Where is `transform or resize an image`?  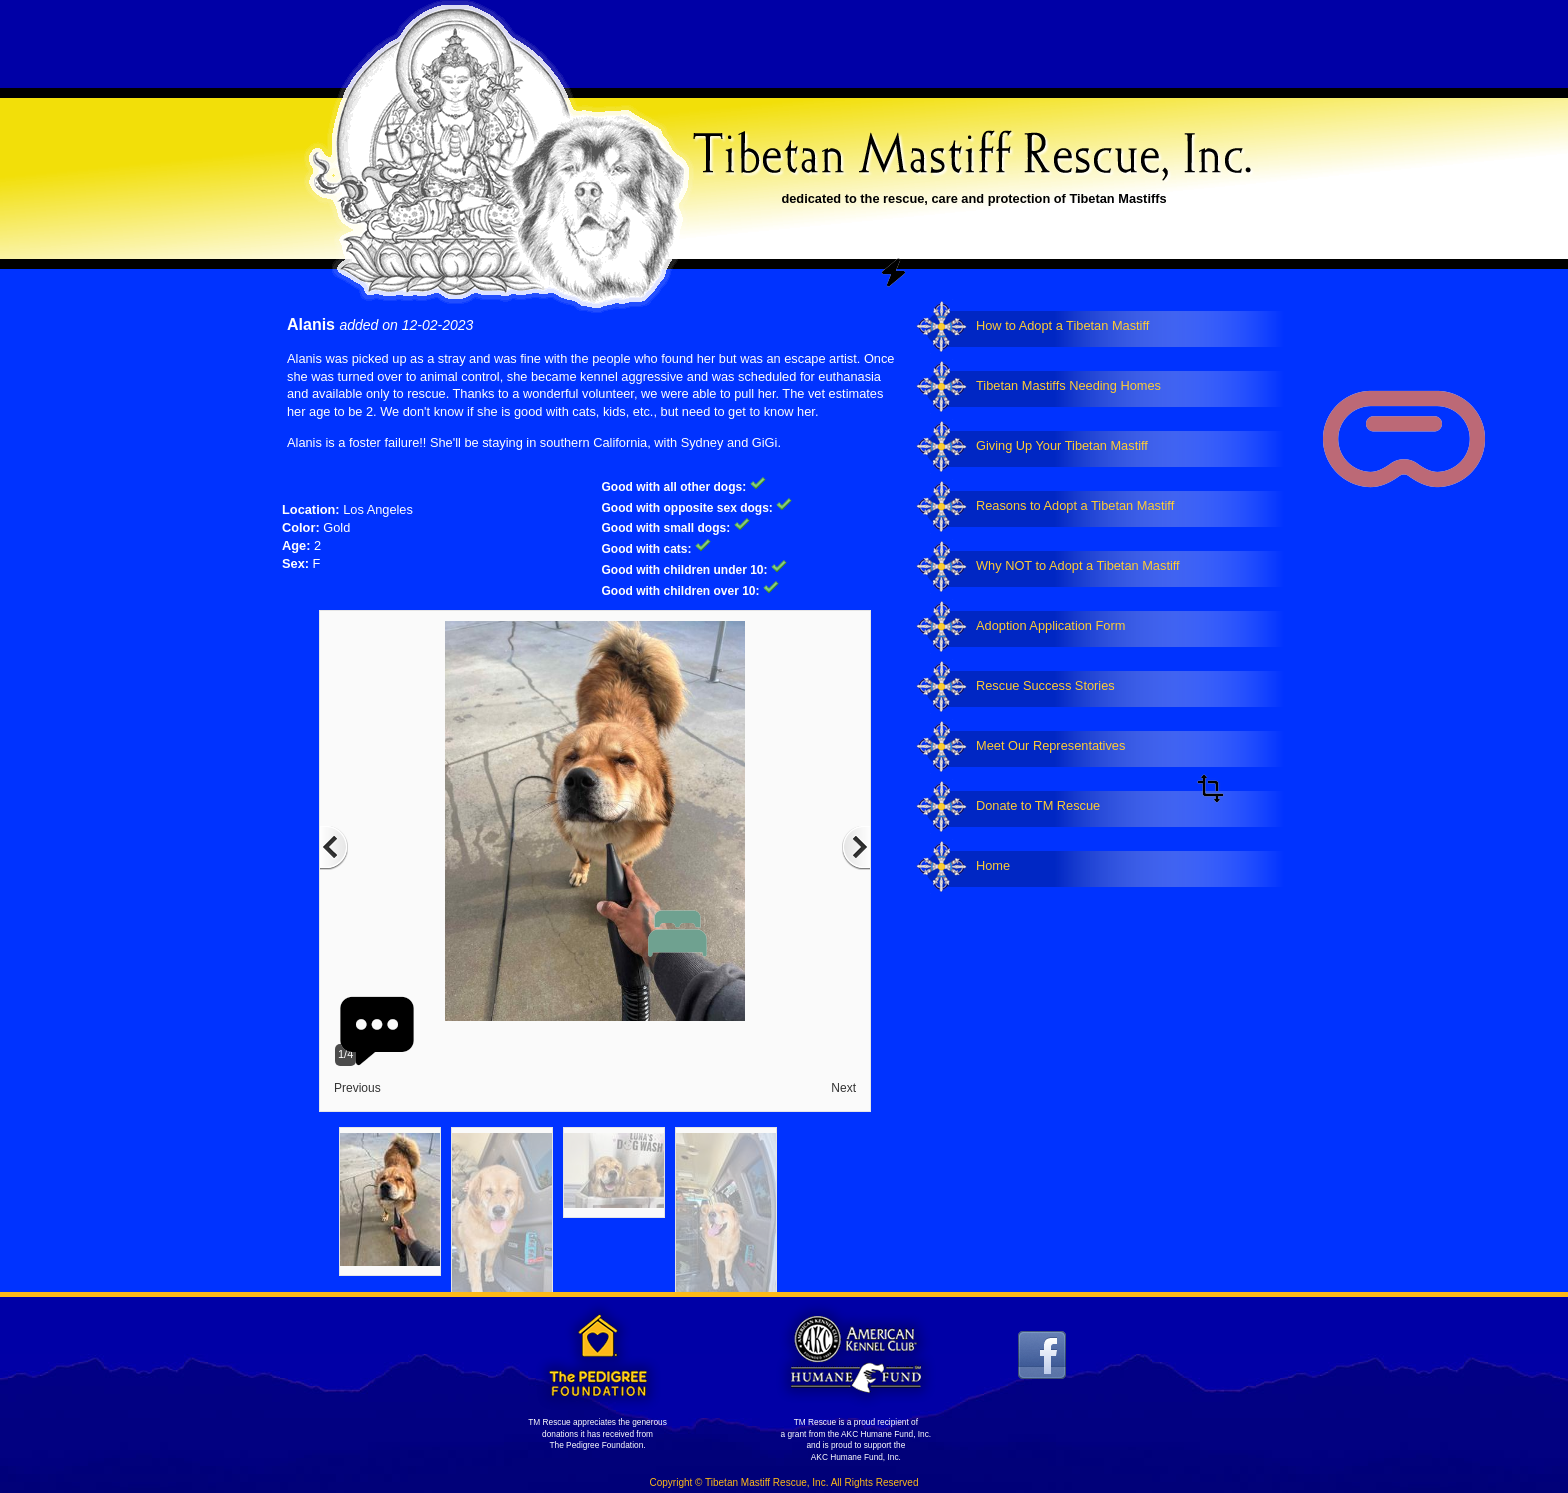
transform or resize an image is located at coordinates (1210, 788).